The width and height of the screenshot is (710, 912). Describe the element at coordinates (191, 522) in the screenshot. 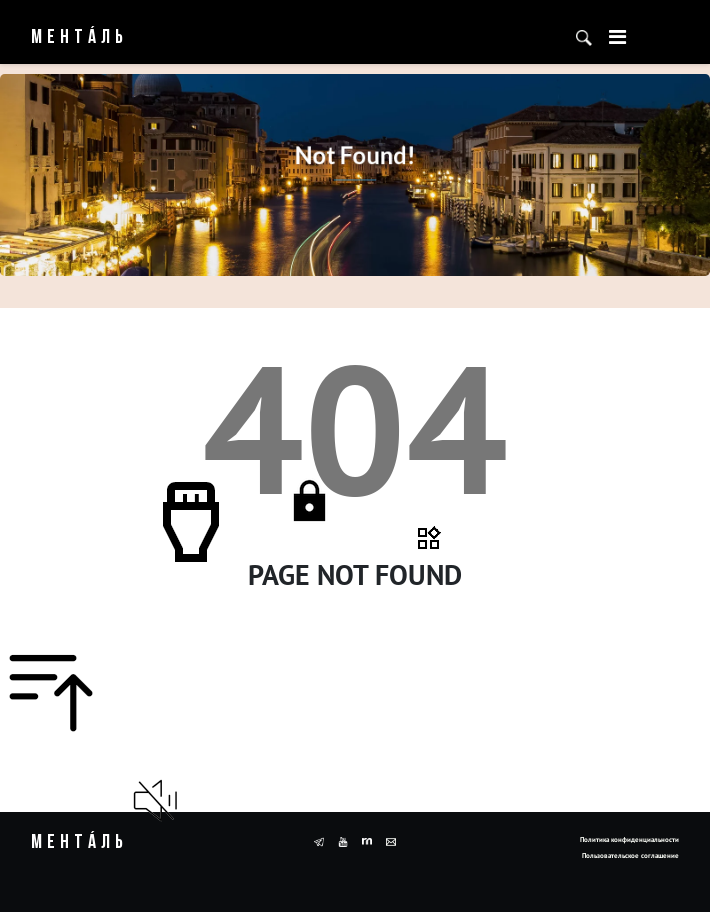

I see `configure HDMI input settings` at that location.